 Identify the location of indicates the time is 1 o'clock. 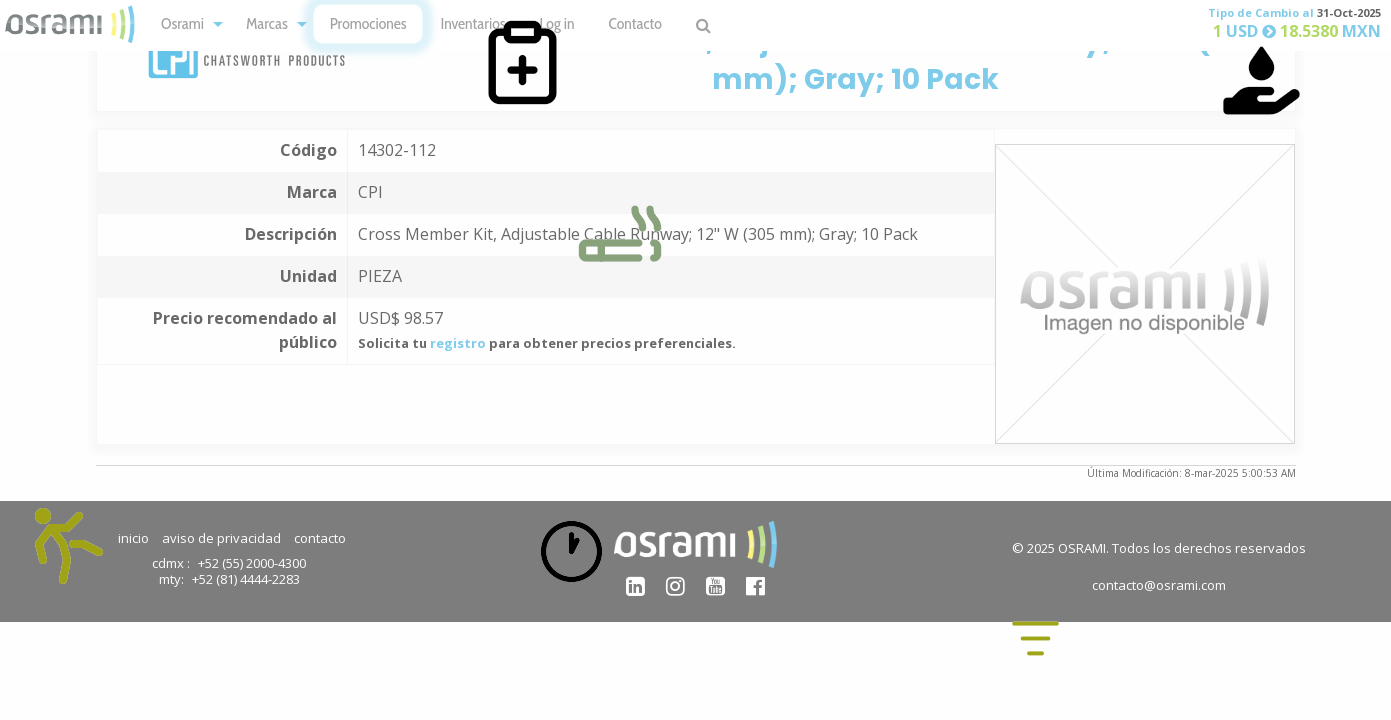
(571, 551).